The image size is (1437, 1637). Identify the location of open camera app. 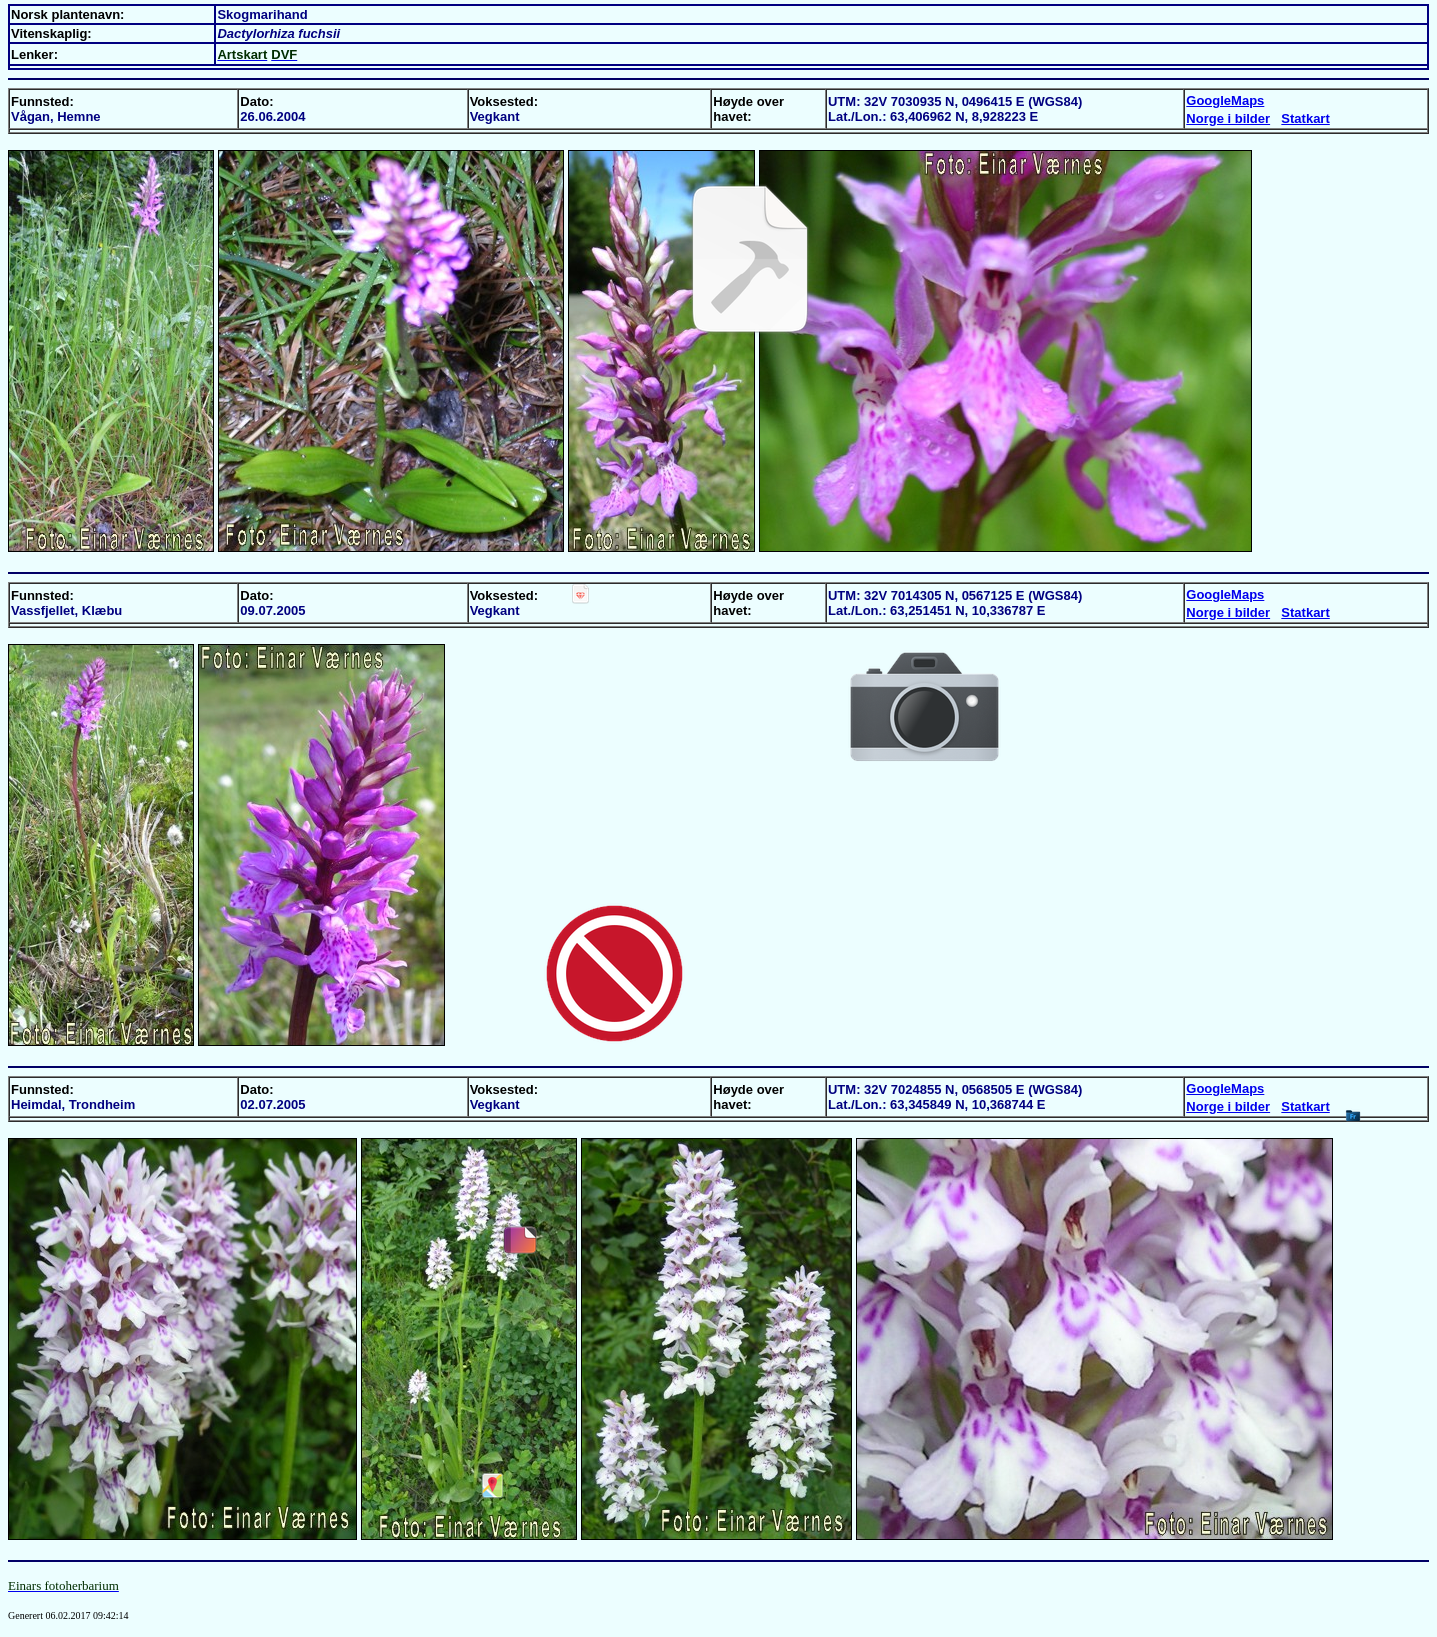
(924, 705).